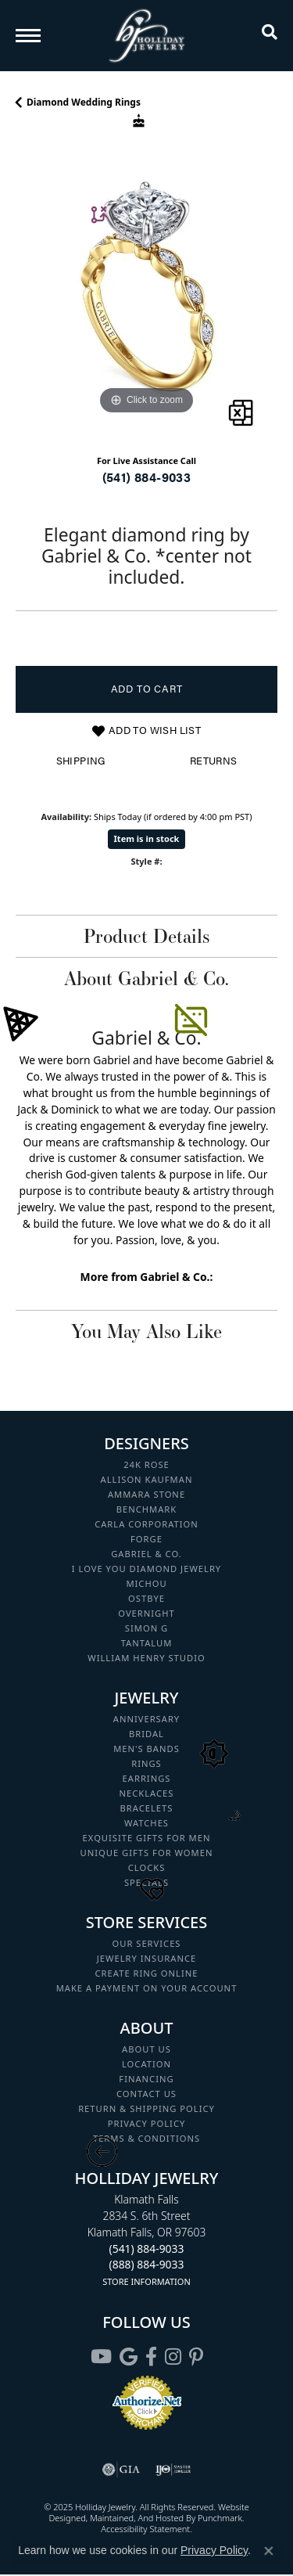 The height and width of the screenshot is (2576, 293). Describe the element at coordinates (20, 1023) in the screenshot. I see `three.js library or 3D graphics project` at that location.